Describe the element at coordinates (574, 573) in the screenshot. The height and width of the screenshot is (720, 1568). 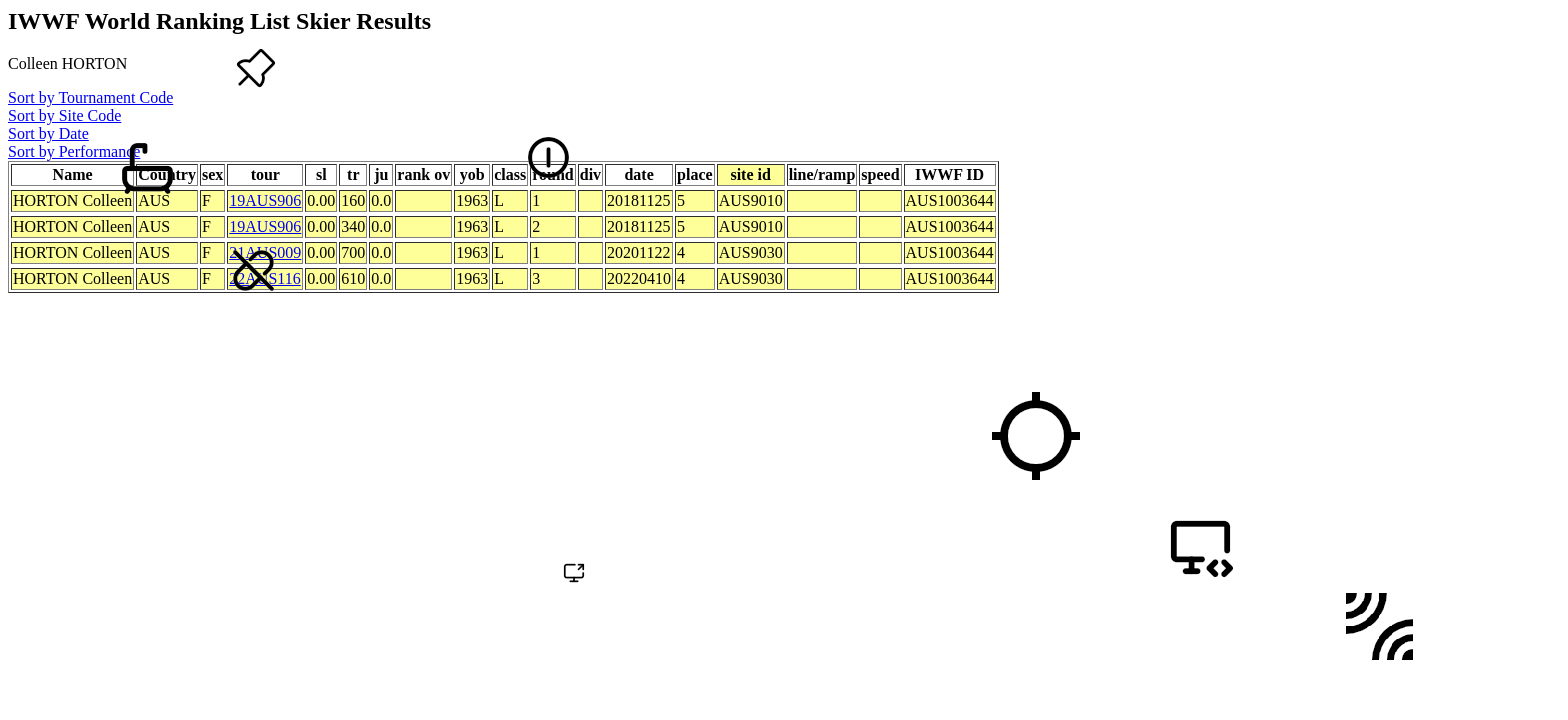
I see `share your screen with others` at that location.